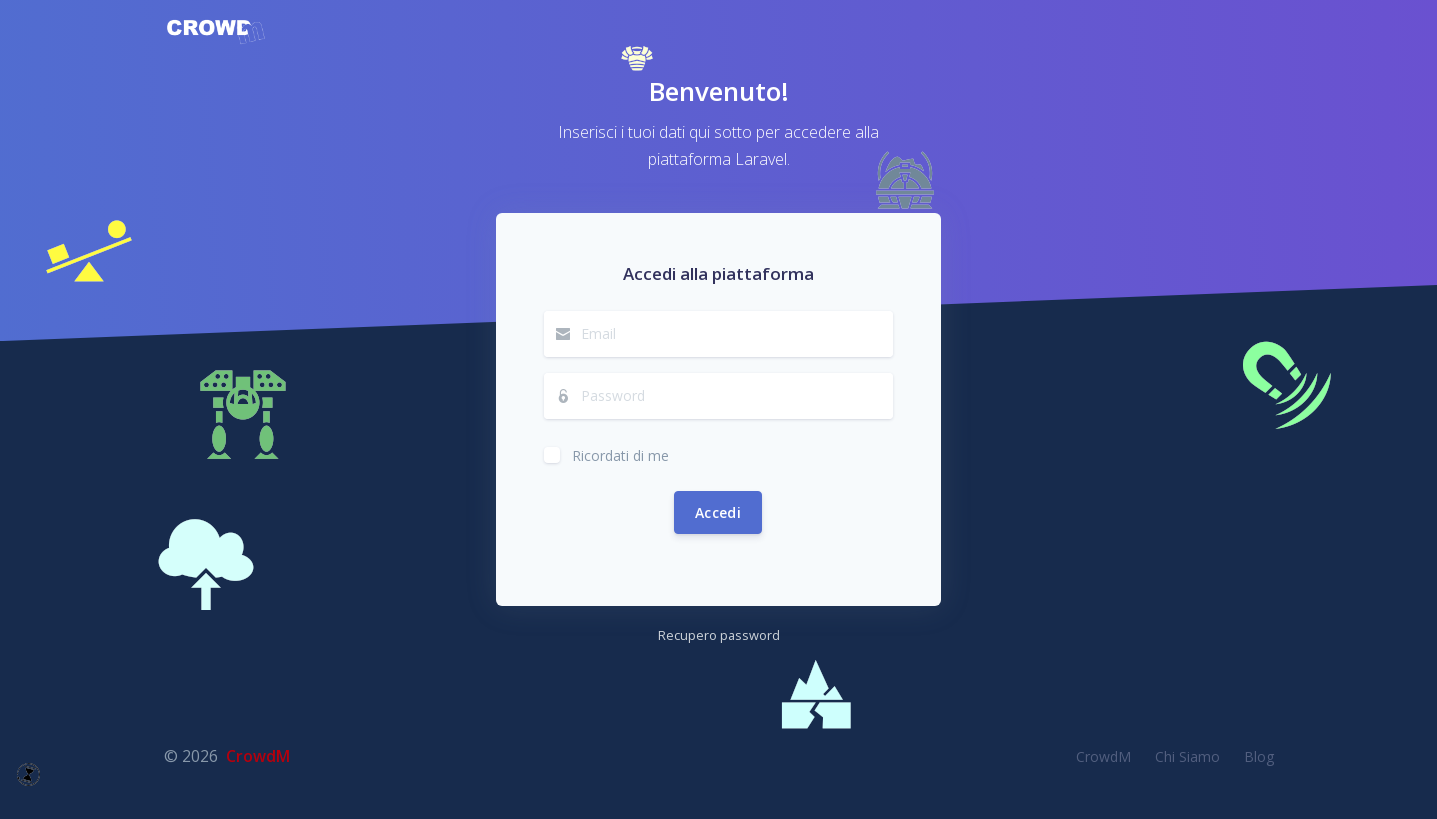 Image resolution: width=1437 pixels, height=819 pixels. I want to click on attract or collect items in a game, so click(1286, 384).